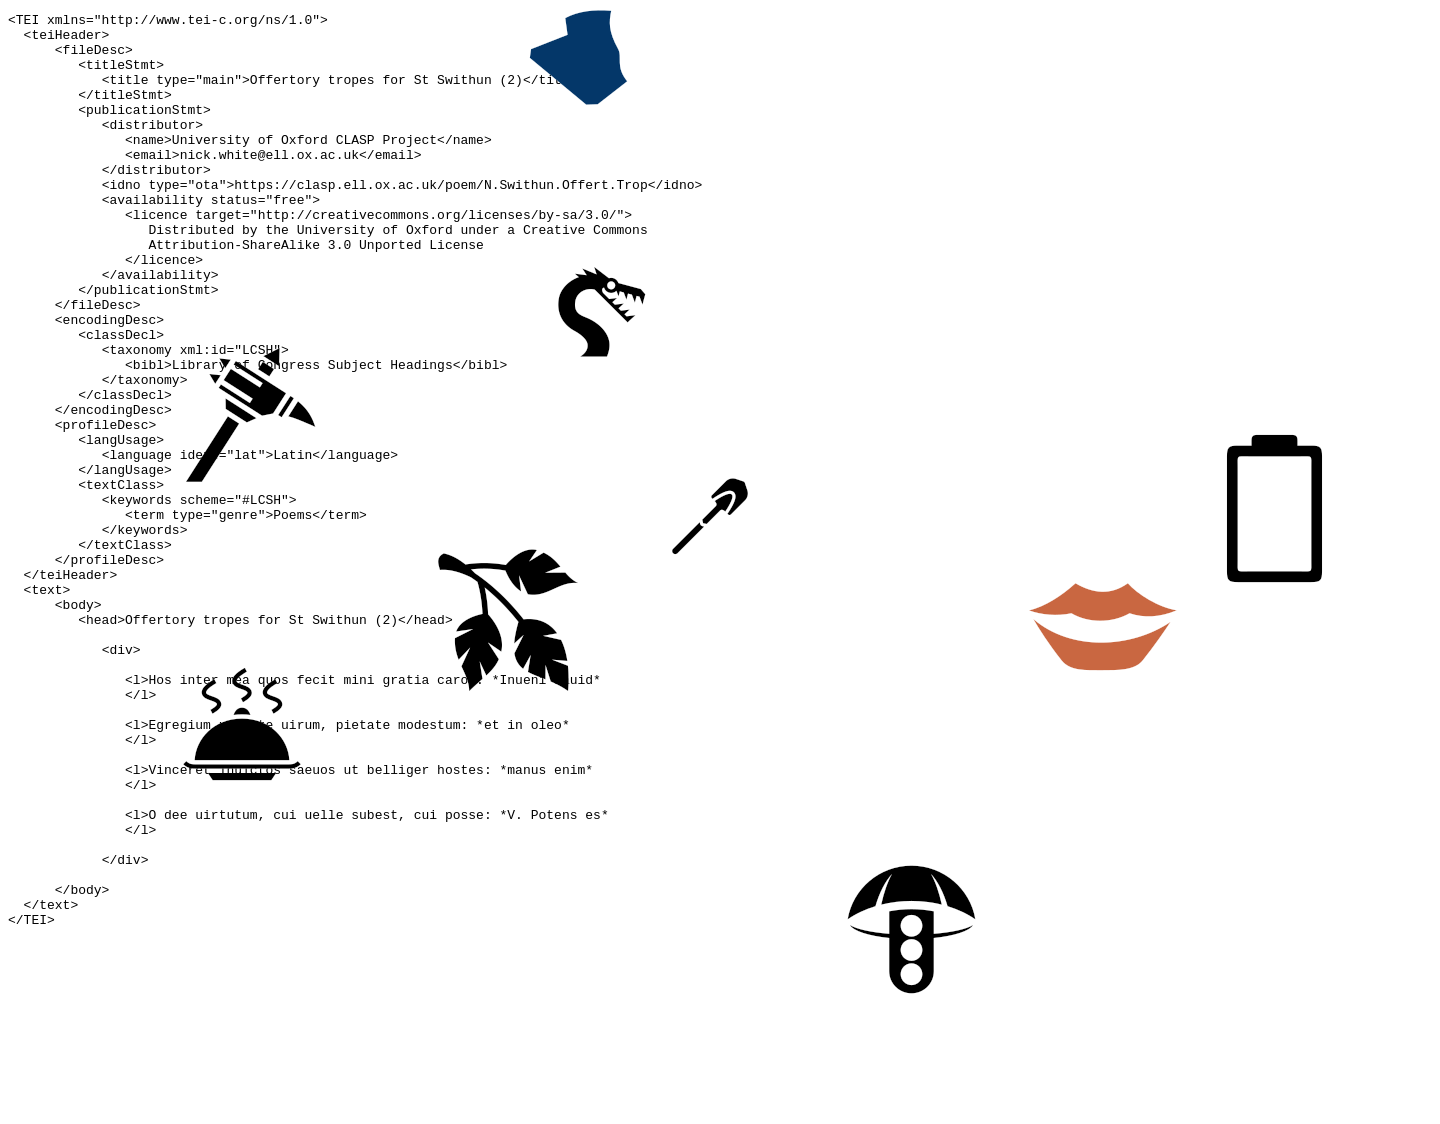 This screenshot has height=1124, width=1440. I want to click on game item or power-up mushroom, so click(911, 929).